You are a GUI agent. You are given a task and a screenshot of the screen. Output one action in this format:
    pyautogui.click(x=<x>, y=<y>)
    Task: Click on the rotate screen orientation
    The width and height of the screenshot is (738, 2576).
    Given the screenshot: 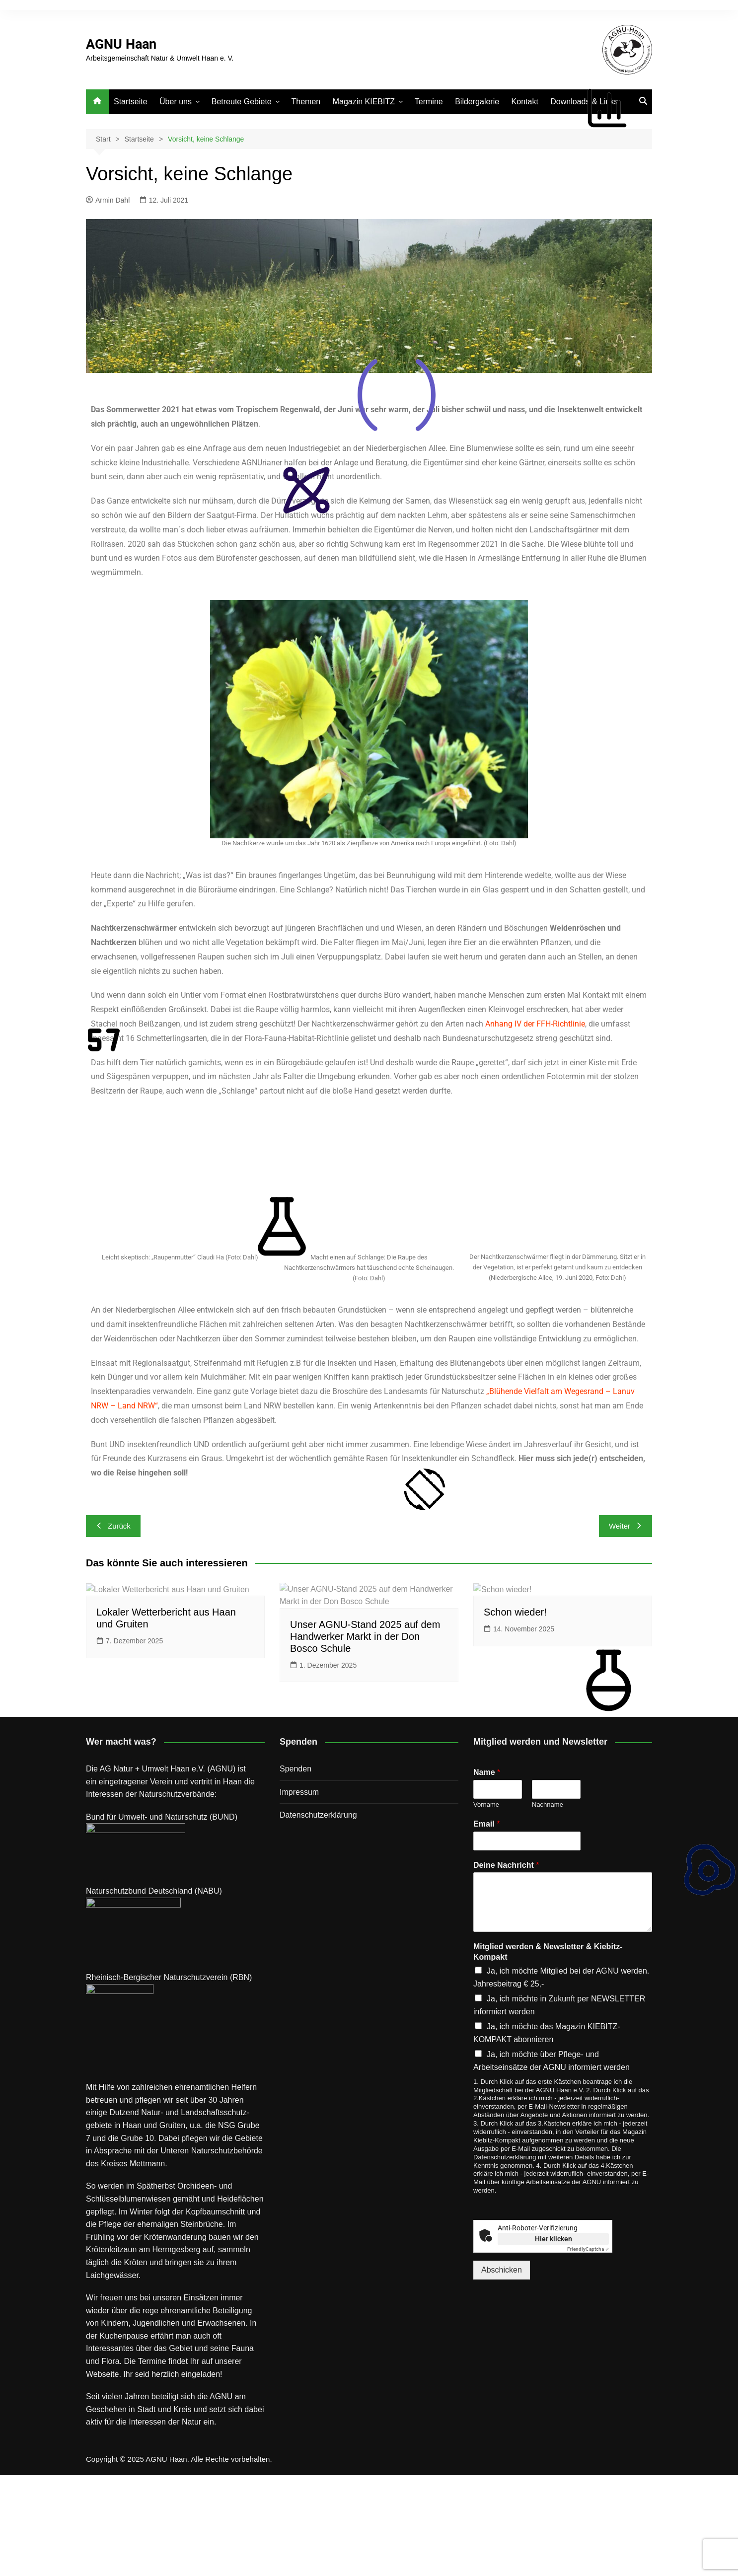 What is the action you would take?
    pyautogui.click(x=425, y=1489)
    